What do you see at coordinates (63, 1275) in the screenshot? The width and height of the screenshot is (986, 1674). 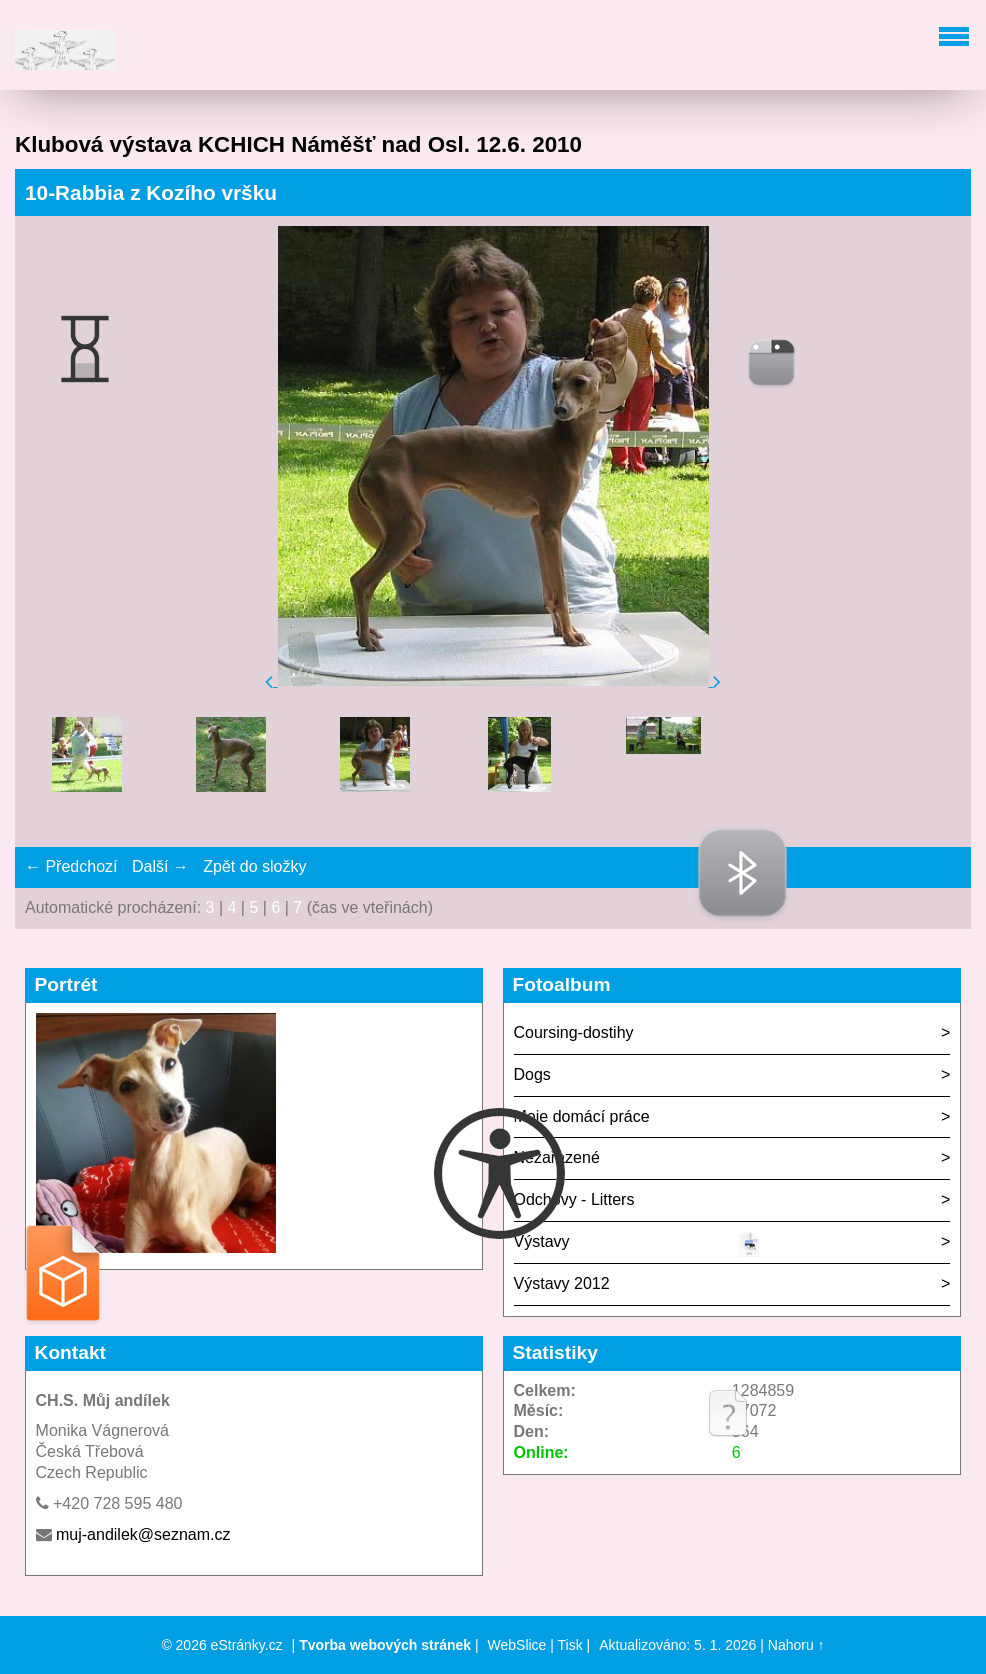 I see `open a blender 3d project file` at bounding box center [63, 1275].